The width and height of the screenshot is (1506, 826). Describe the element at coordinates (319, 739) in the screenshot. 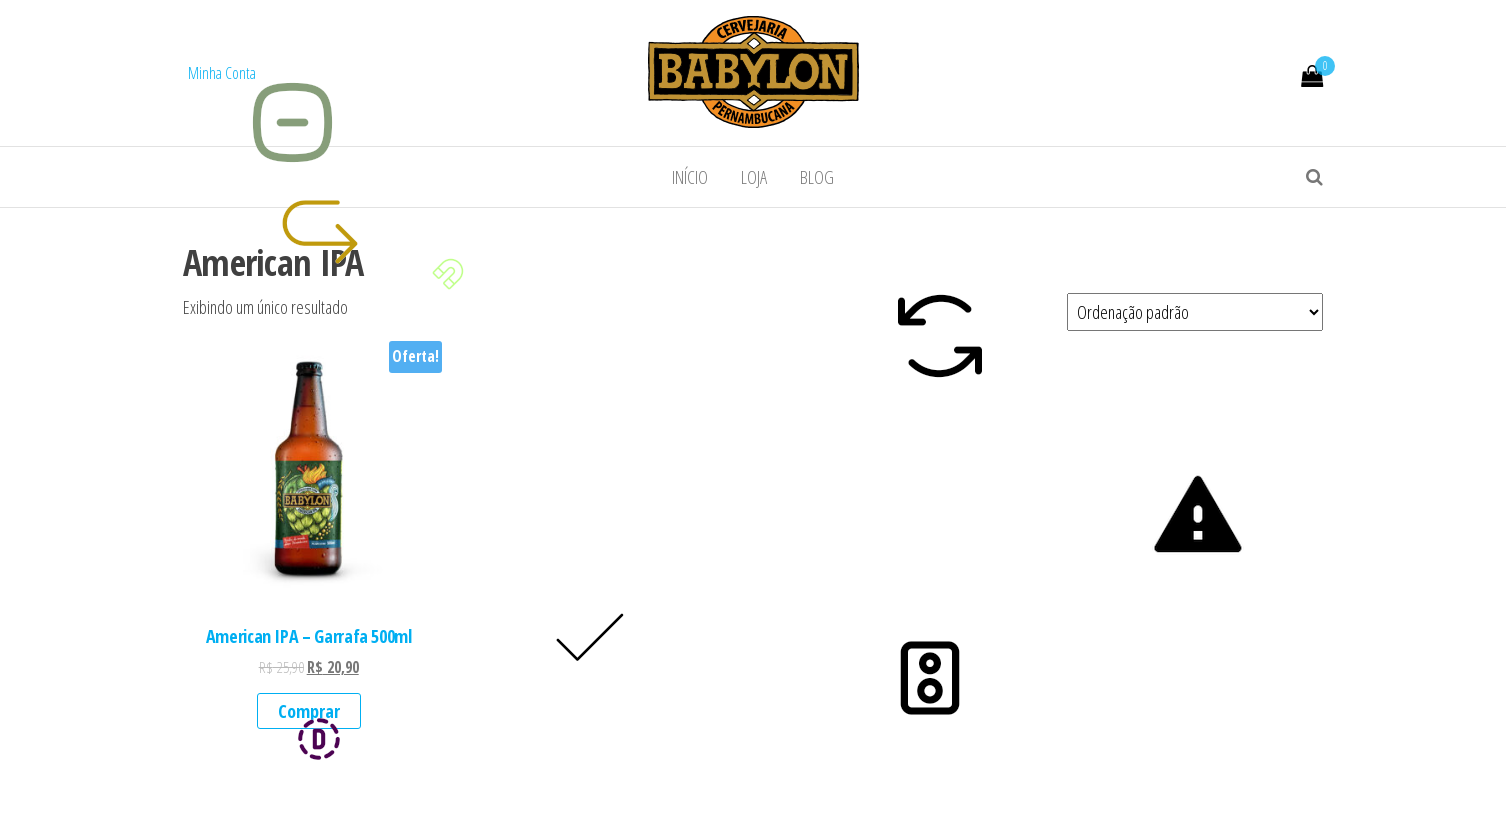

I see `indicates draft or pending status` at that location.